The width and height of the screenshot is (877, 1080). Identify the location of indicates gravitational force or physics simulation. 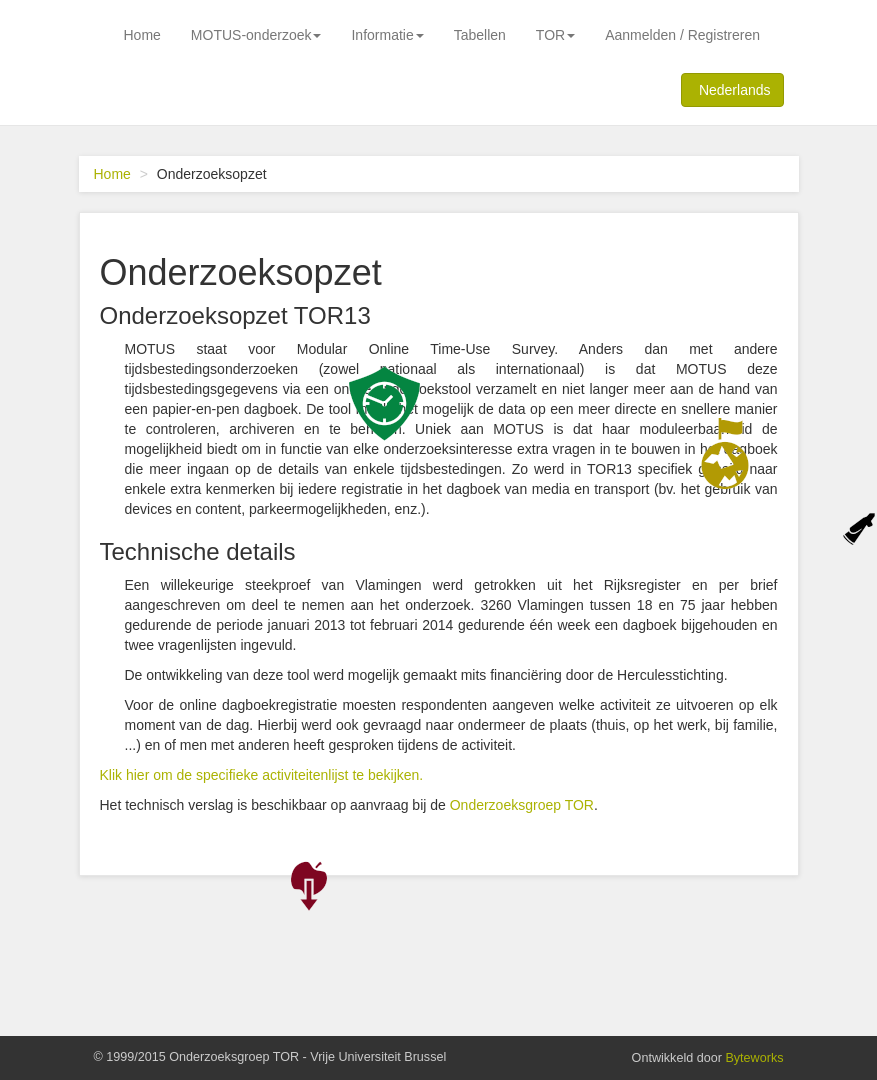
(309, 886).